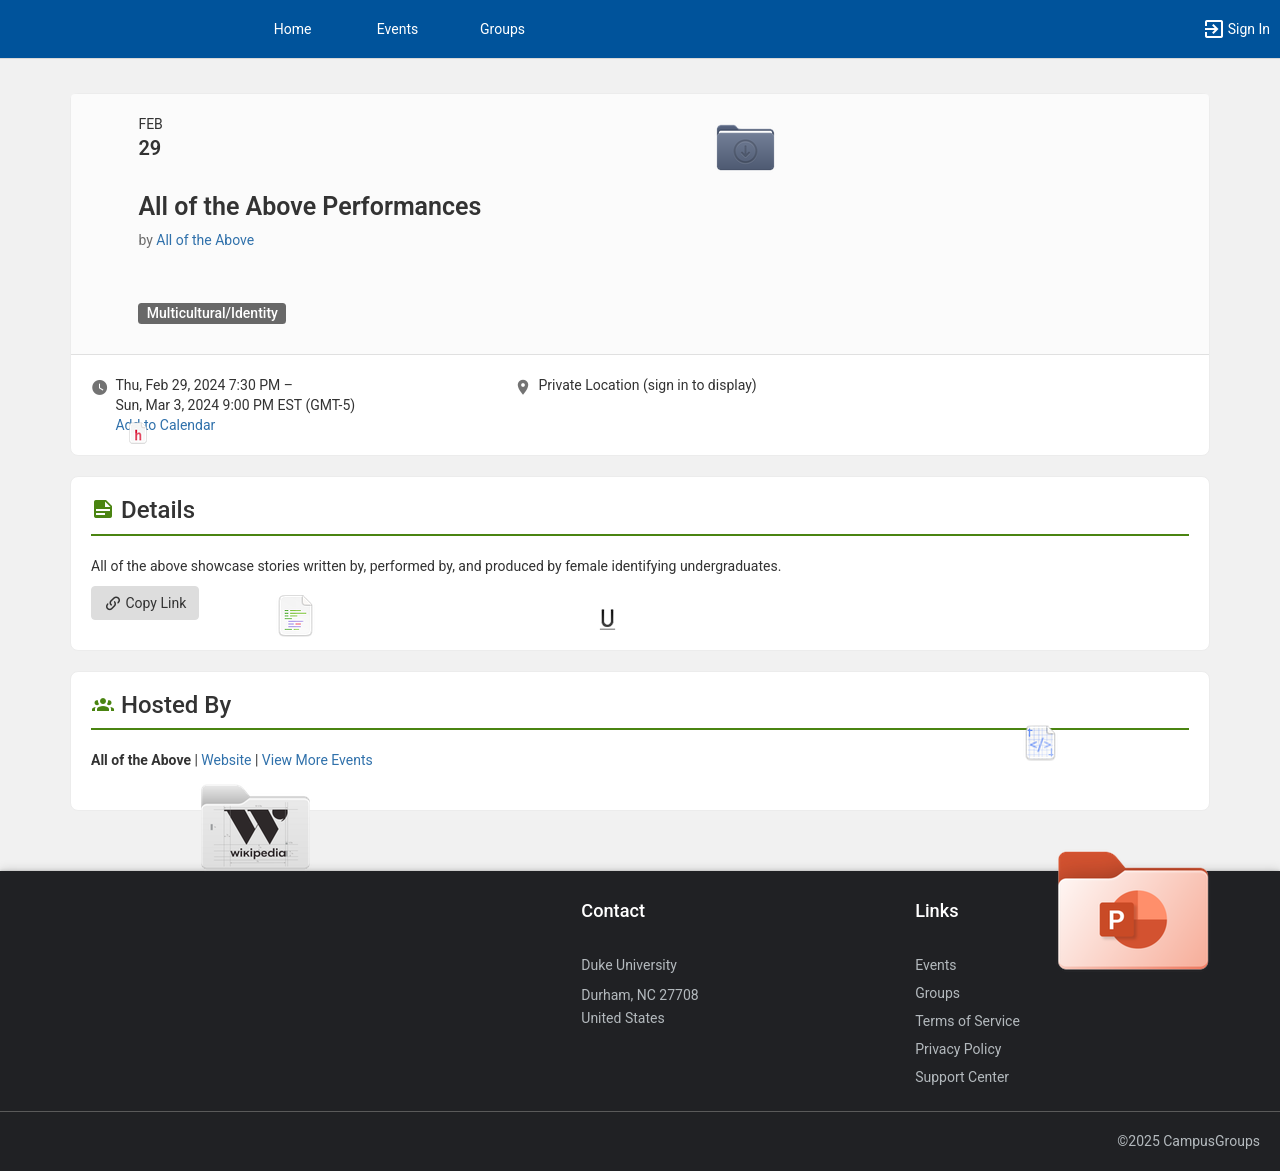  I want to click on indicates a COBOL source code file, so click(295, 615).